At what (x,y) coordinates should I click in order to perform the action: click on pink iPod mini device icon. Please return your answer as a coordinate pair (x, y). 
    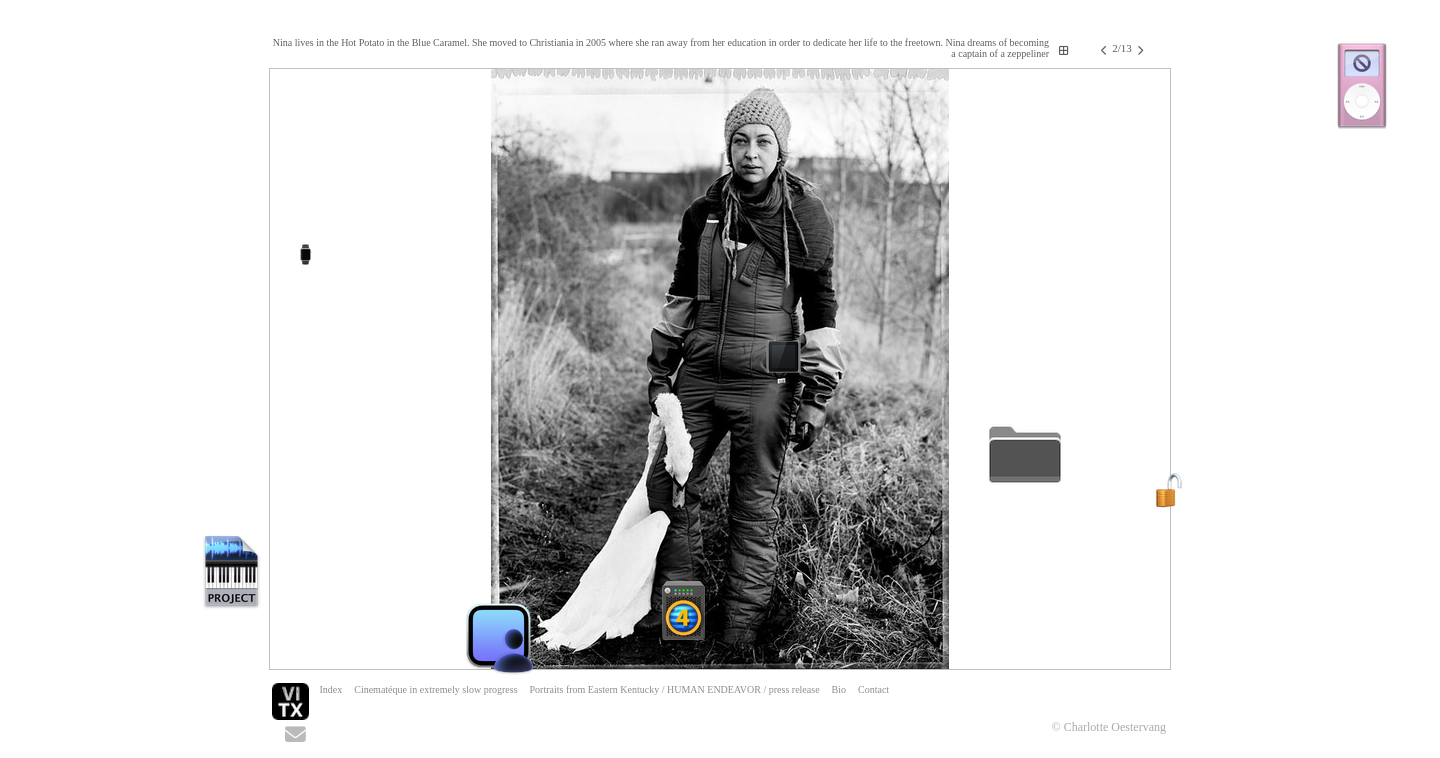
    Looking at the image, I should click on (1362, 86).